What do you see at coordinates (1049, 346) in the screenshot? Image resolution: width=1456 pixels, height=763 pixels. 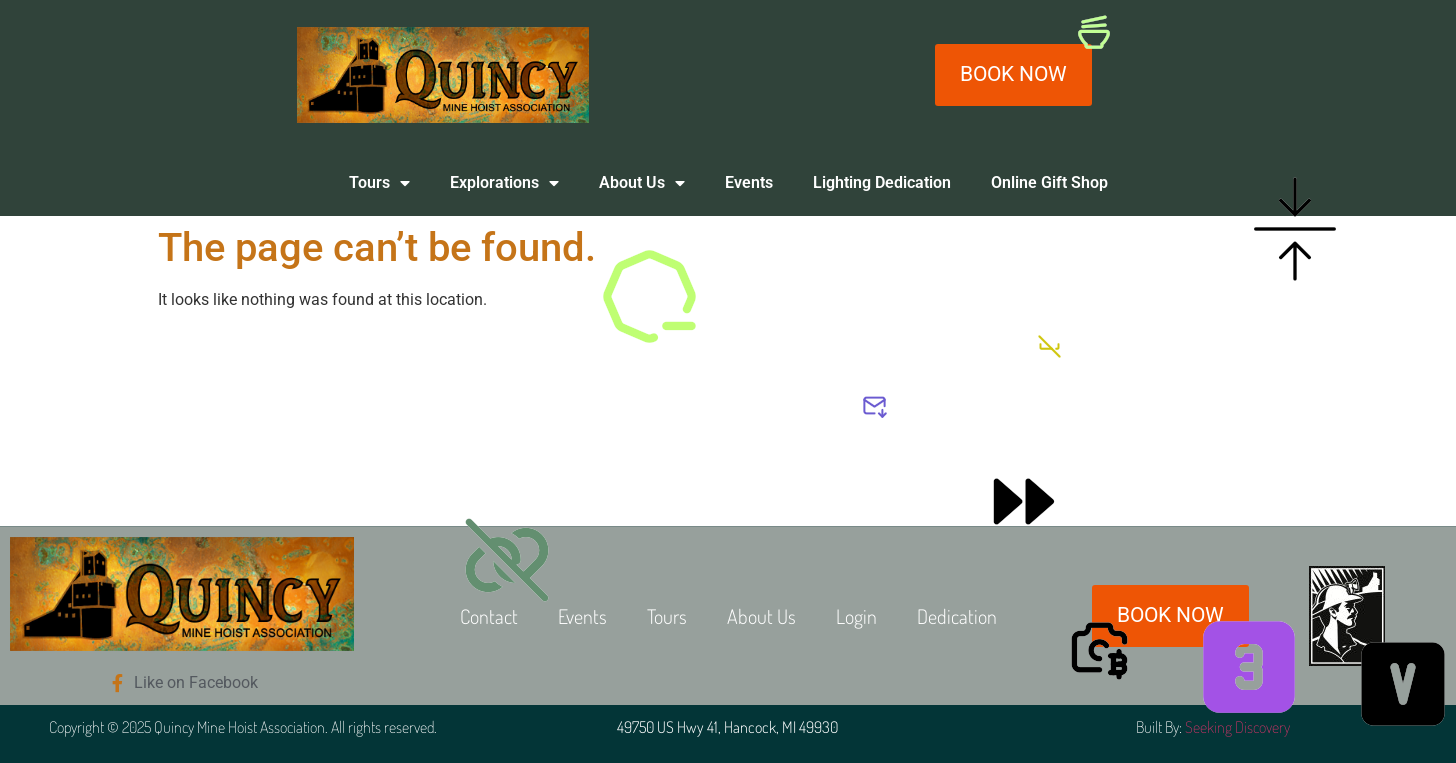 I see `disable spacebar or space key input` at bounding box center [1049, 346].